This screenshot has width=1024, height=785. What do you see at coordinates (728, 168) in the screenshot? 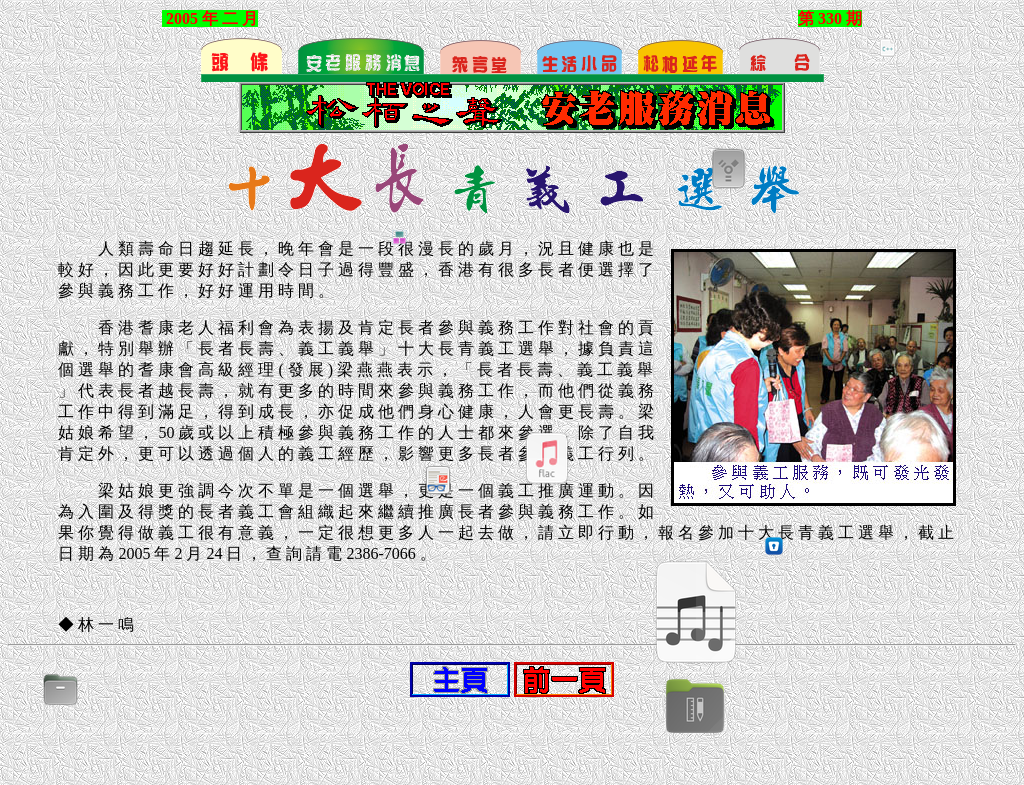
I see `access firewire external hard drive` at bounding box center [728, 168].